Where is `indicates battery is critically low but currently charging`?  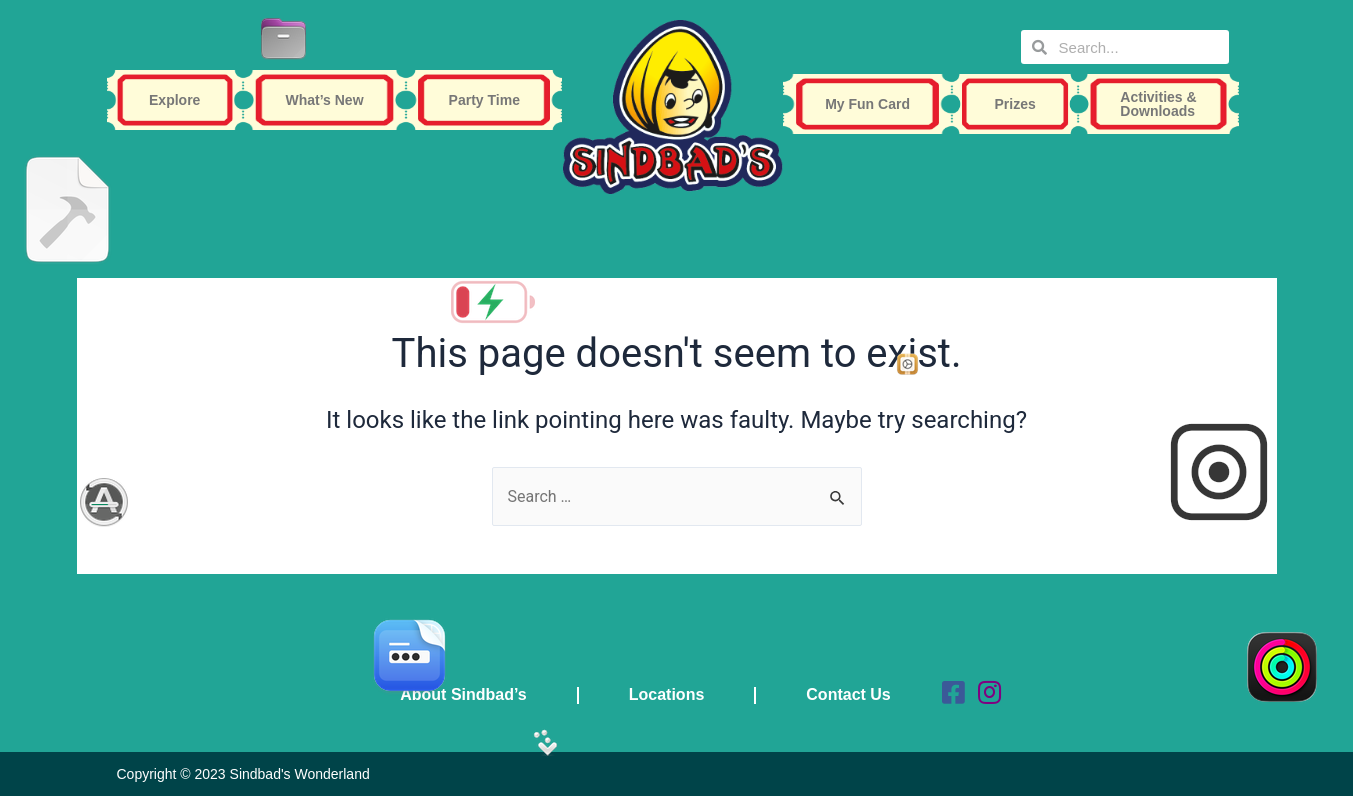
indicates battery is critically low but currently charging is located at coordinates (493, 302).